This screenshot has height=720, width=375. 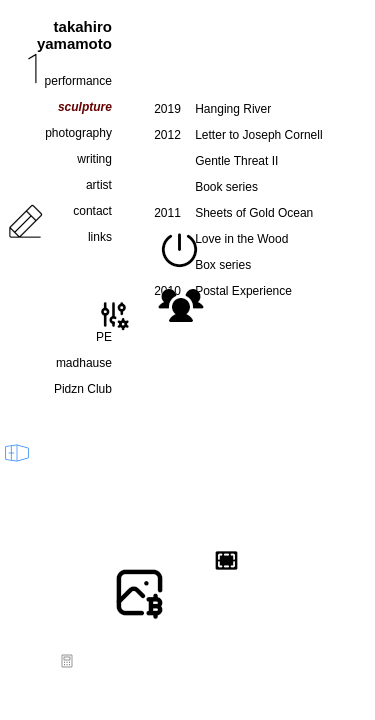 What do you see at coordinates (139, 592) in the screenshot?
I see `attach or upload a photo for bitcoin transaction` at bounding box center [139, 592].